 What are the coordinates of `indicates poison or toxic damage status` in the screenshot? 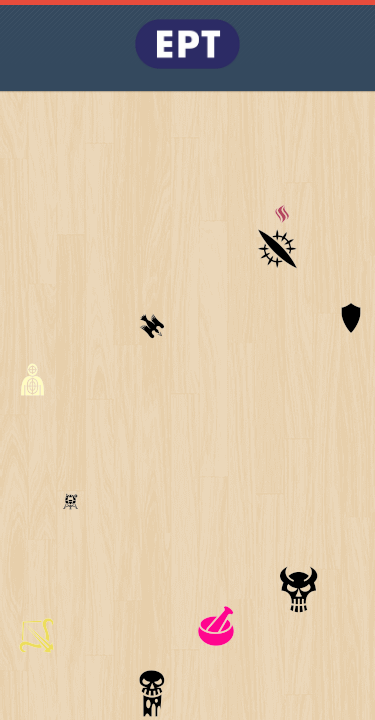 It's located at (151, 693).